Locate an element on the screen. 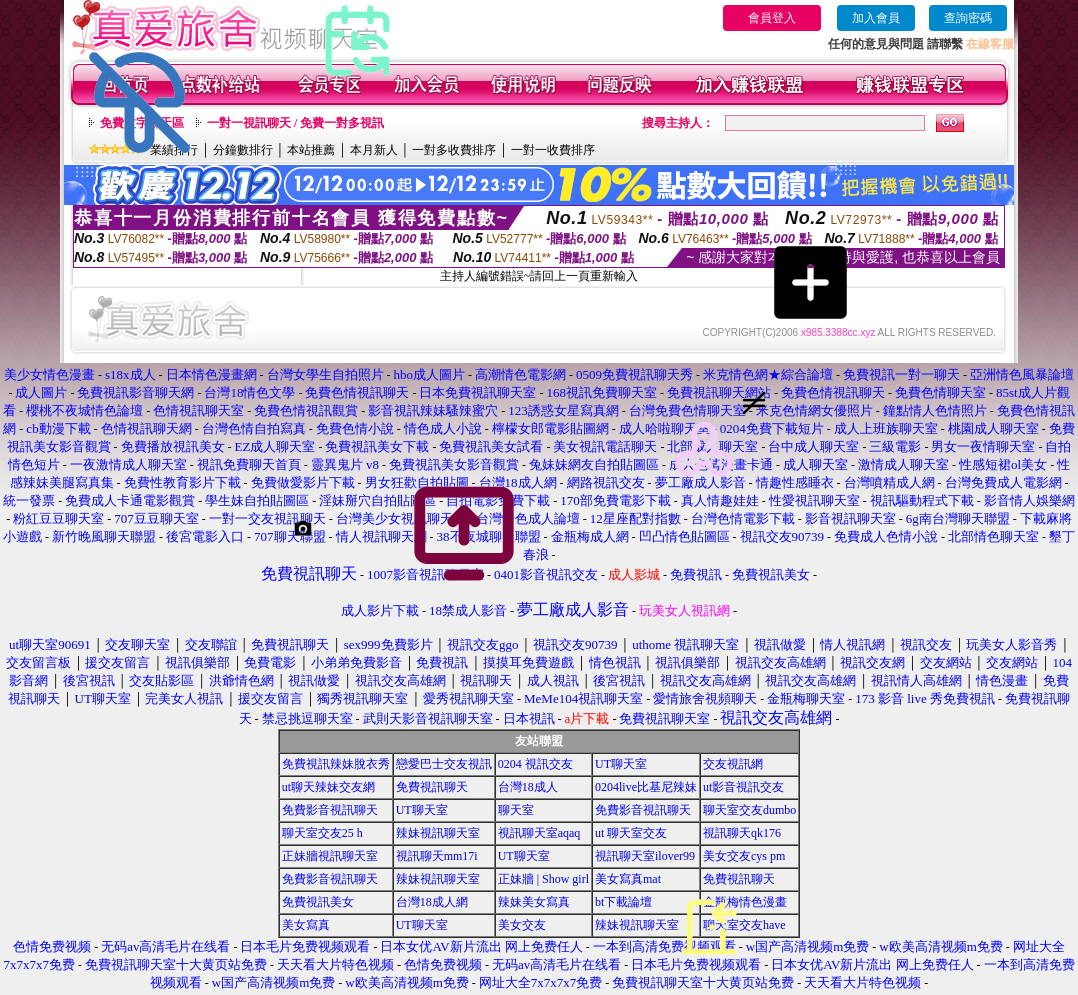  indicates mushroom-free or no mushrooms is located at coordinates (139, 102).